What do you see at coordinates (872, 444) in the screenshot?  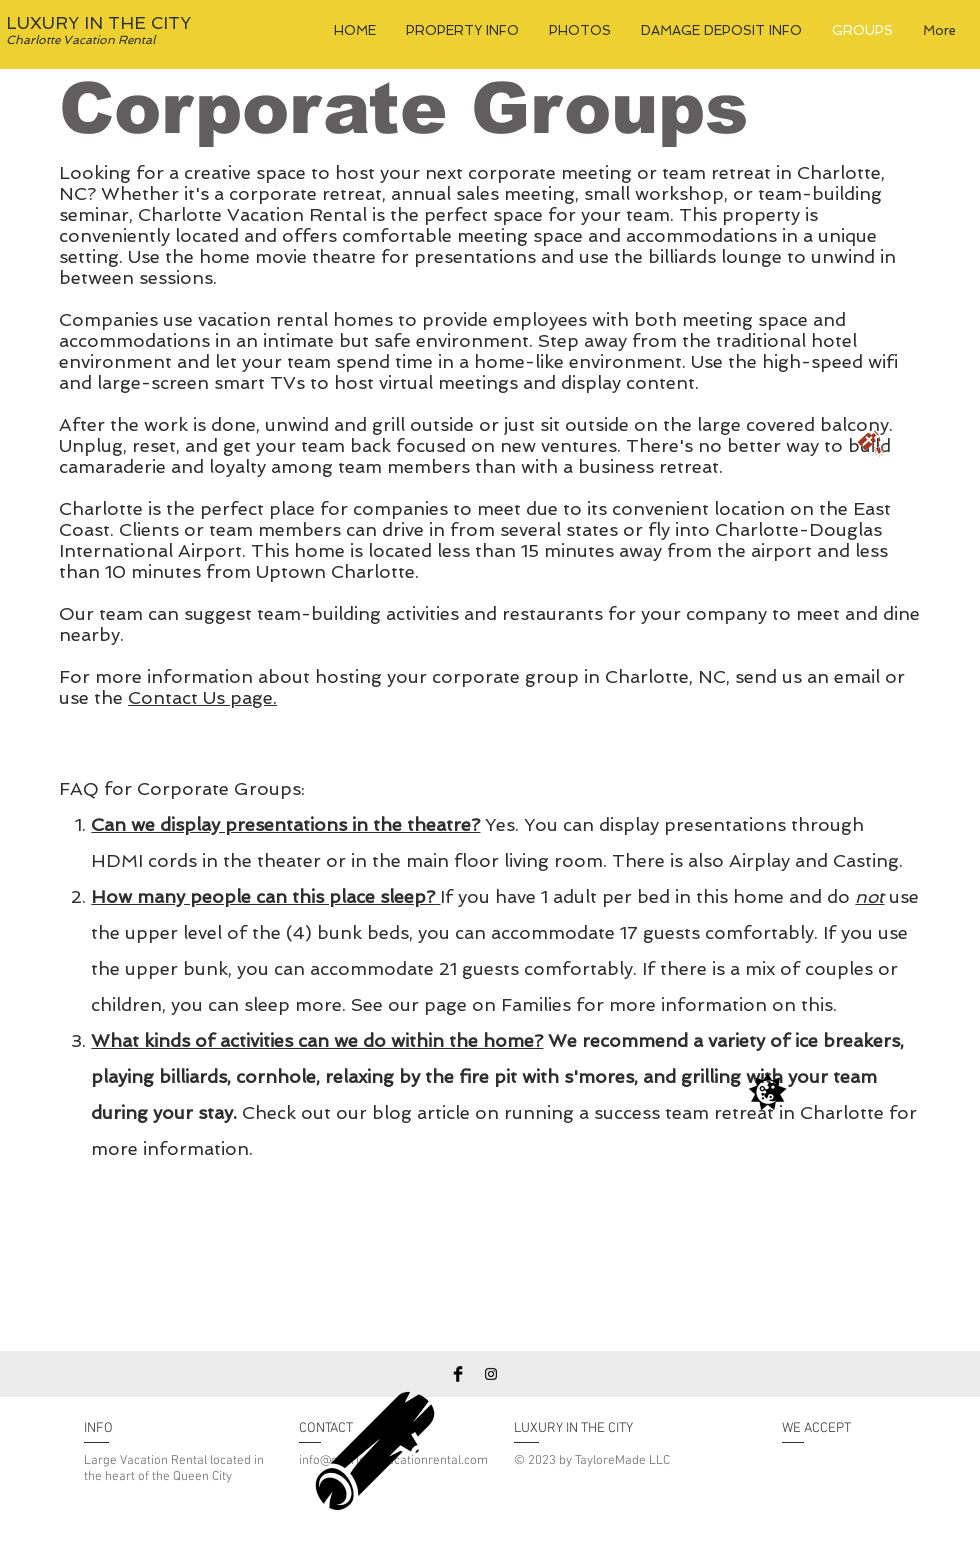 I see `use holy water item in game` at bounding box center [872, 444].